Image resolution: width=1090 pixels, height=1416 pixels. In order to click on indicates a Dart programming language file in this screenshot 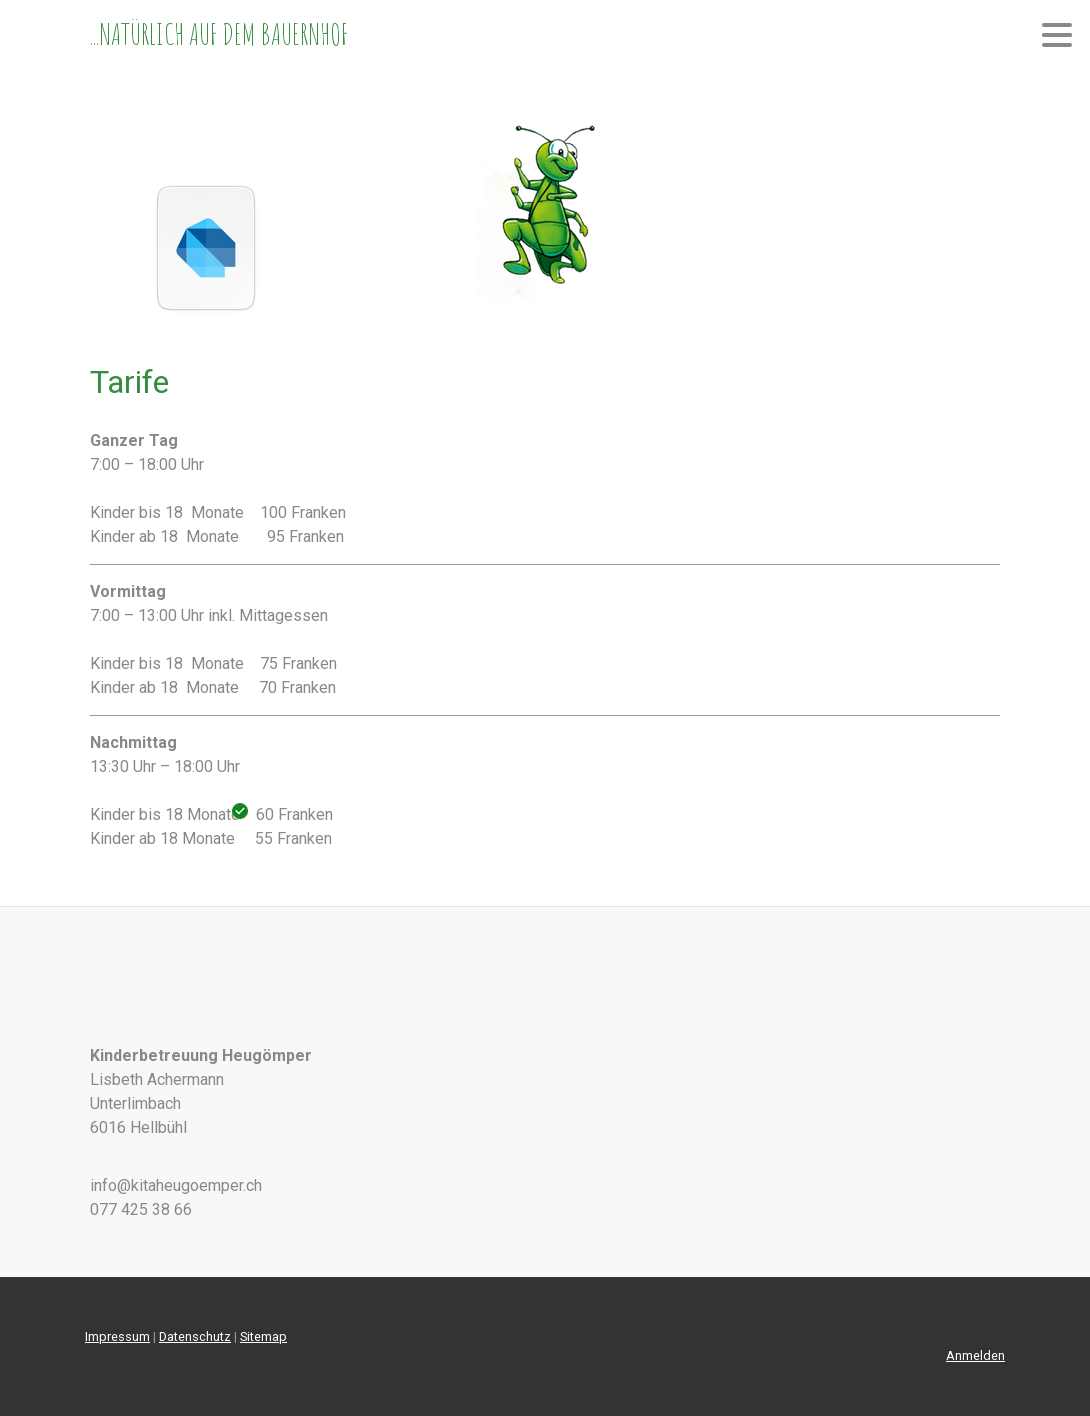, I will do `click(206, 248)`.